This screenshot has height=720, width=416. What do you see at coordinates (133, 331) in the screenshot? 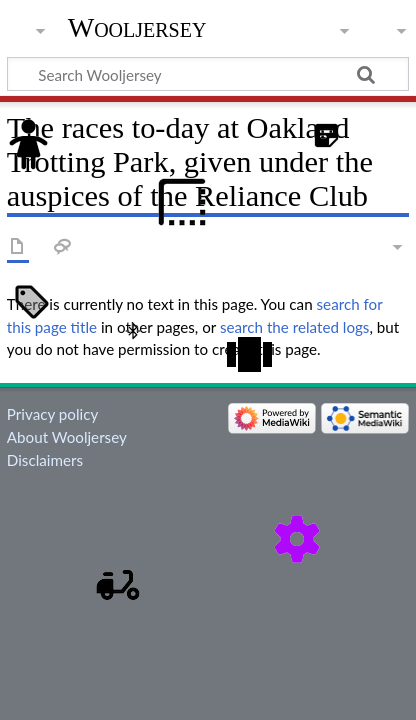
I see `indicates an active bluetooth connection` at bounding box center [133, 331].